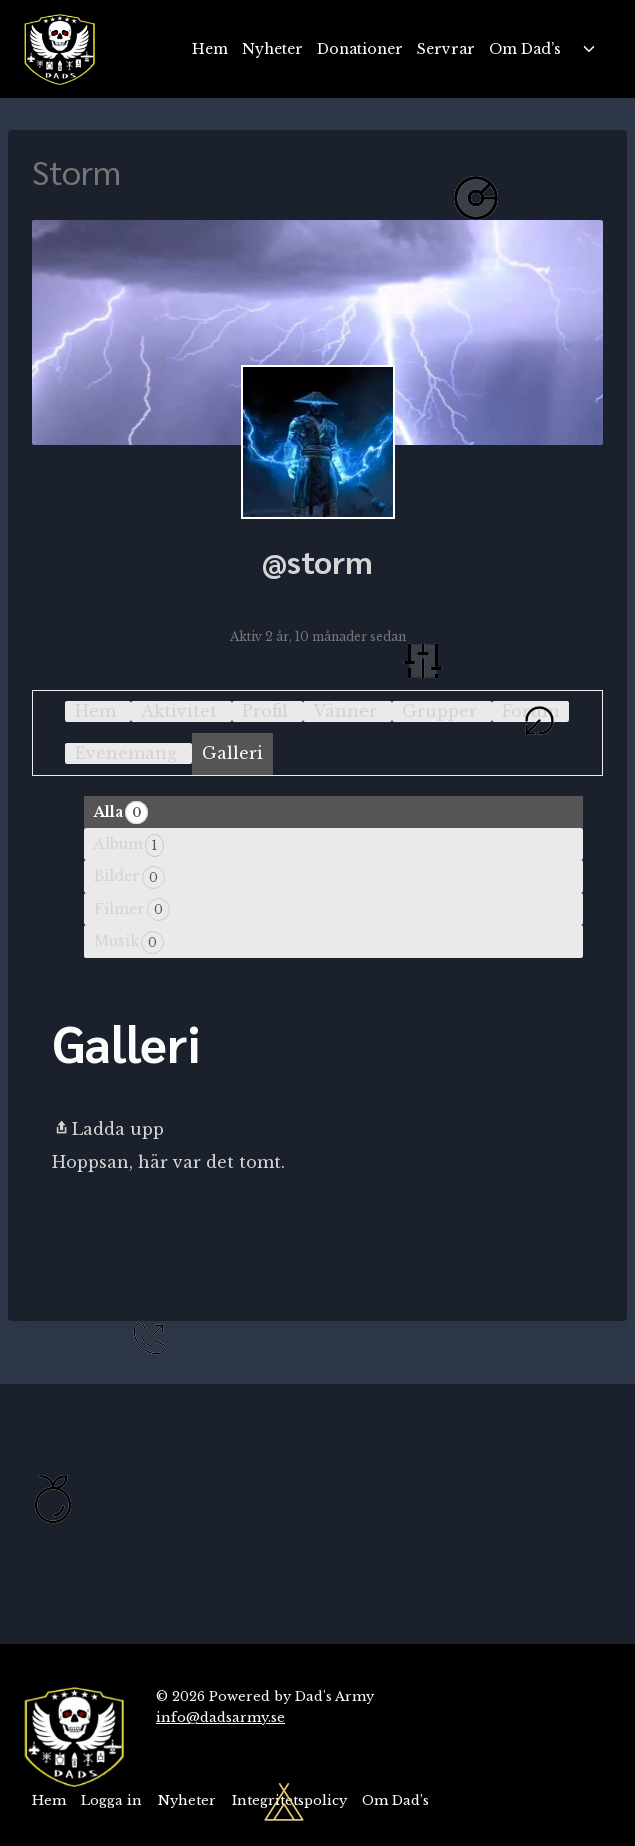 The width and height of the screenshot is (635, 1846). What do you see at coordinates (476, 198) in the screenshot?
I see `play or access music library` at bounding box center [476, 198].